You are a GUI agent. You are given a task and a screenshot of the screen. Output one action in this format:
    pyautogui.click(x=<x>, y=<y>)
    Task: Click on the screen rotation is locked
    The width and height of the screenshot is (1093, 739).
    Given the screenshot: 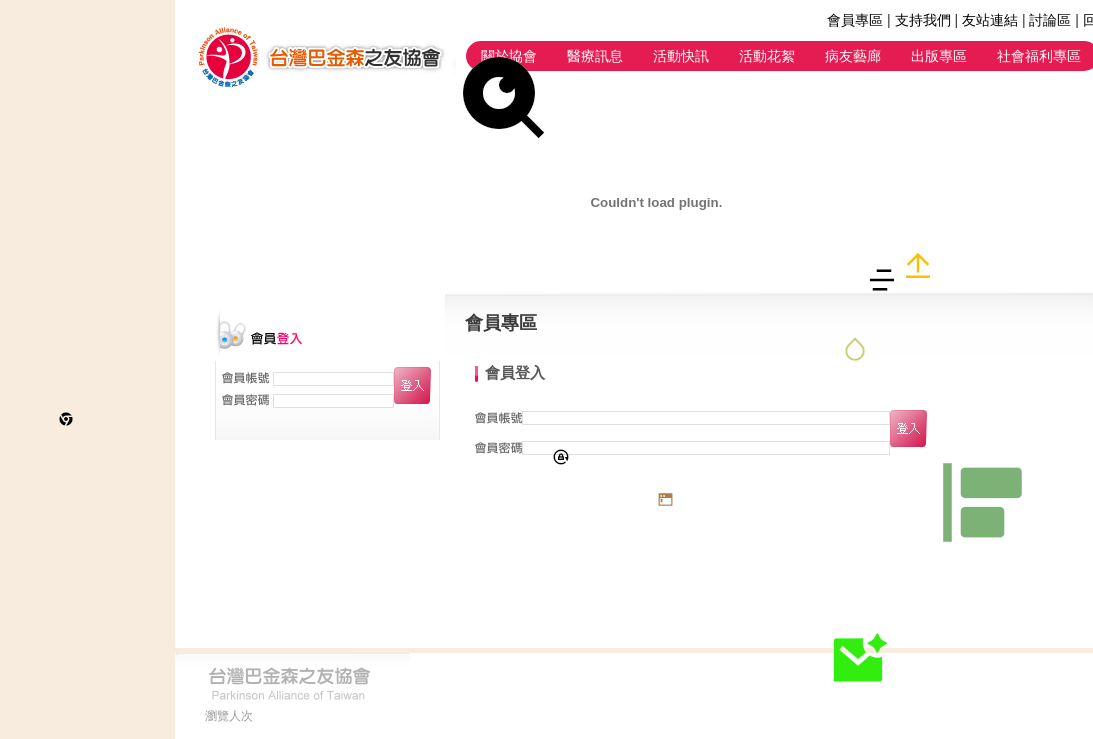 What is the action you would take?
    pyautogui.click(x=561, y=457)
    